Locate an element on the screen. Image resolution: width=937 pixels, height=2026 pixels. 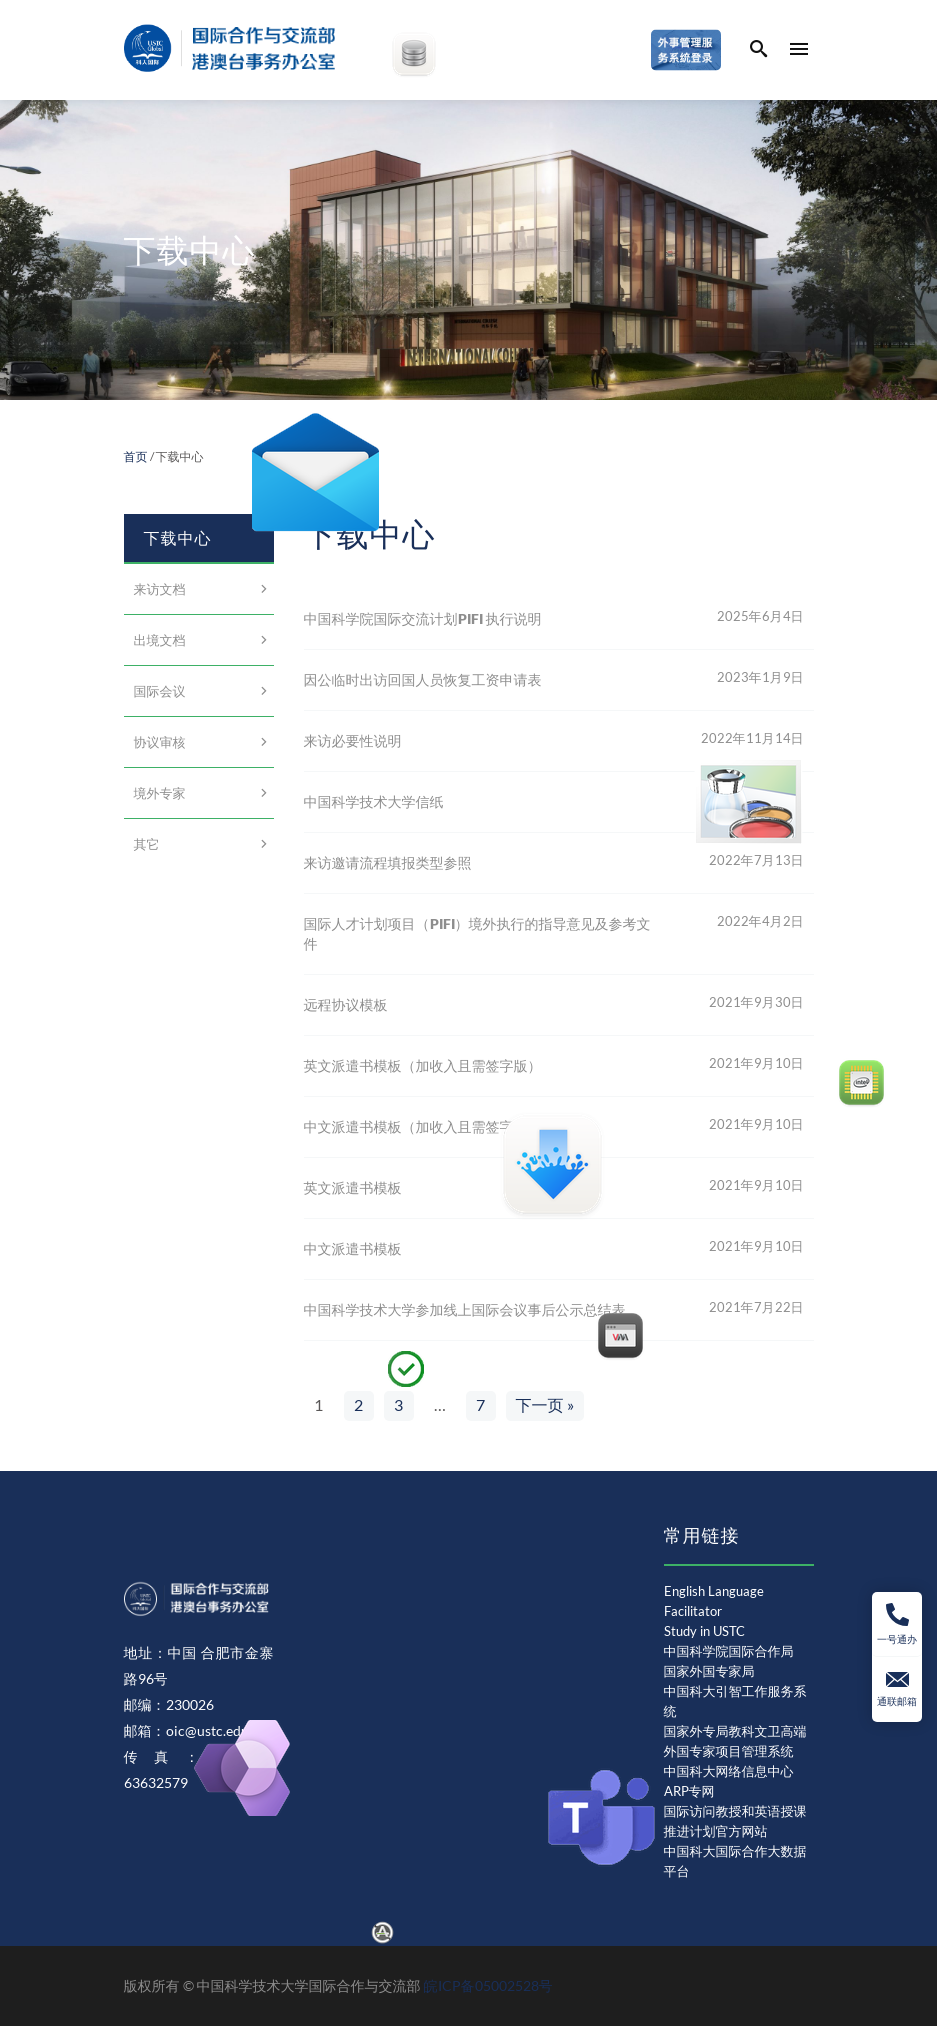
access Intel processor settings is located at coordinates (861, 1082).